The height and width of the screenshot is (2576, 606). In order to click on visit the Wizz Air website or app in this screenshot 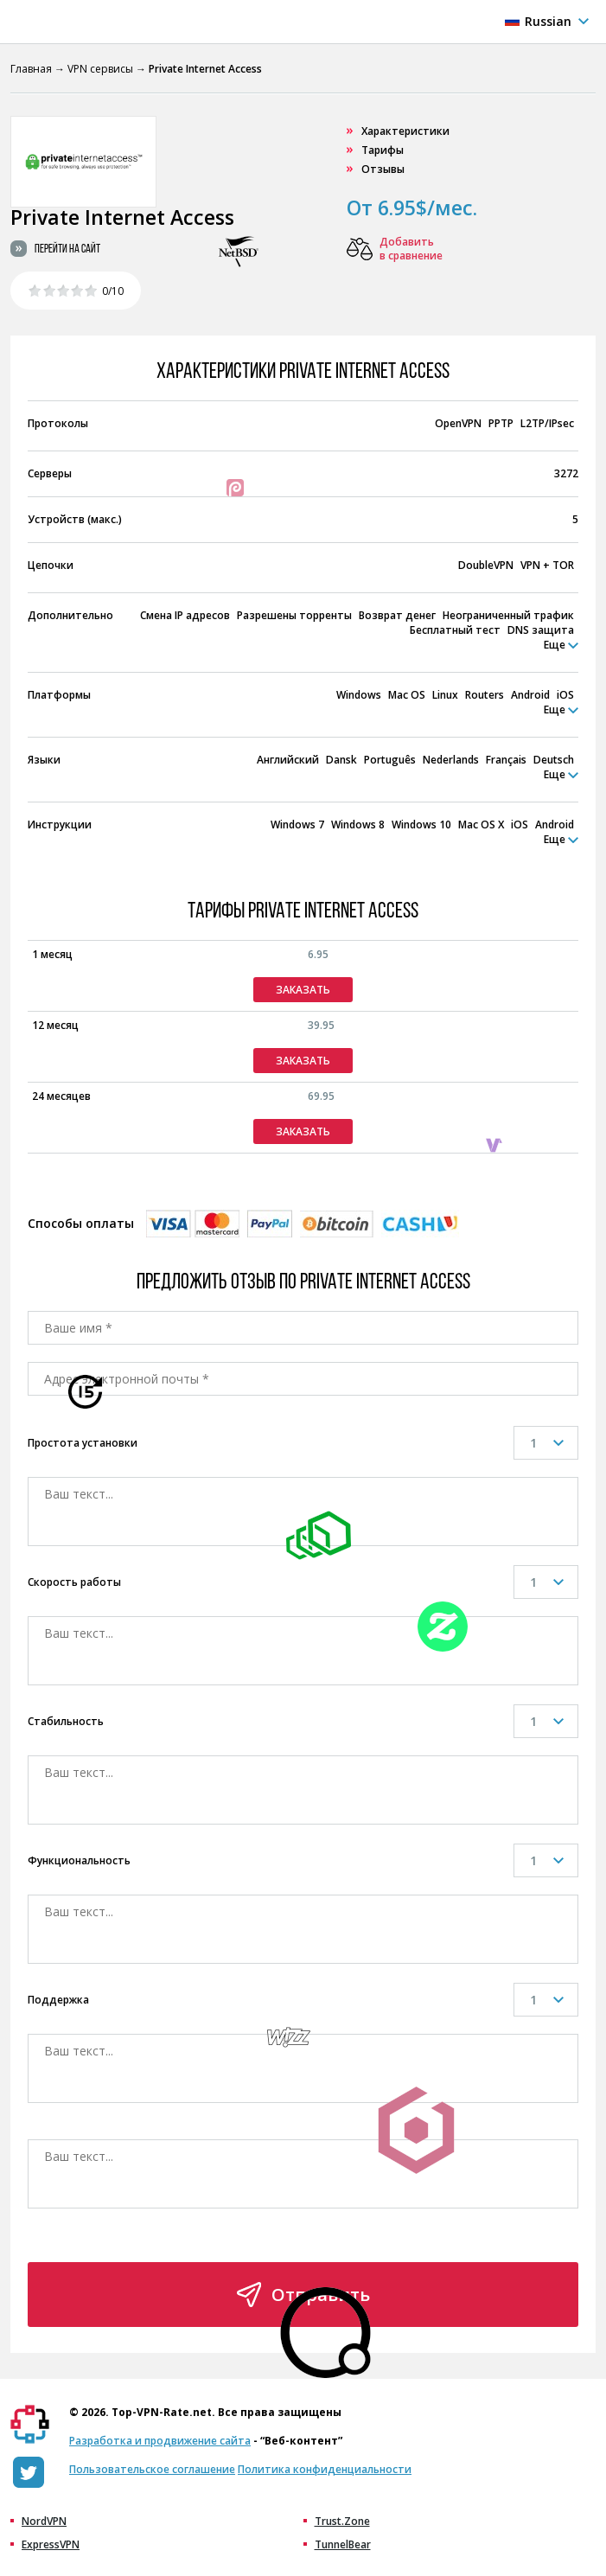, I will do `click(289, 2037)`.